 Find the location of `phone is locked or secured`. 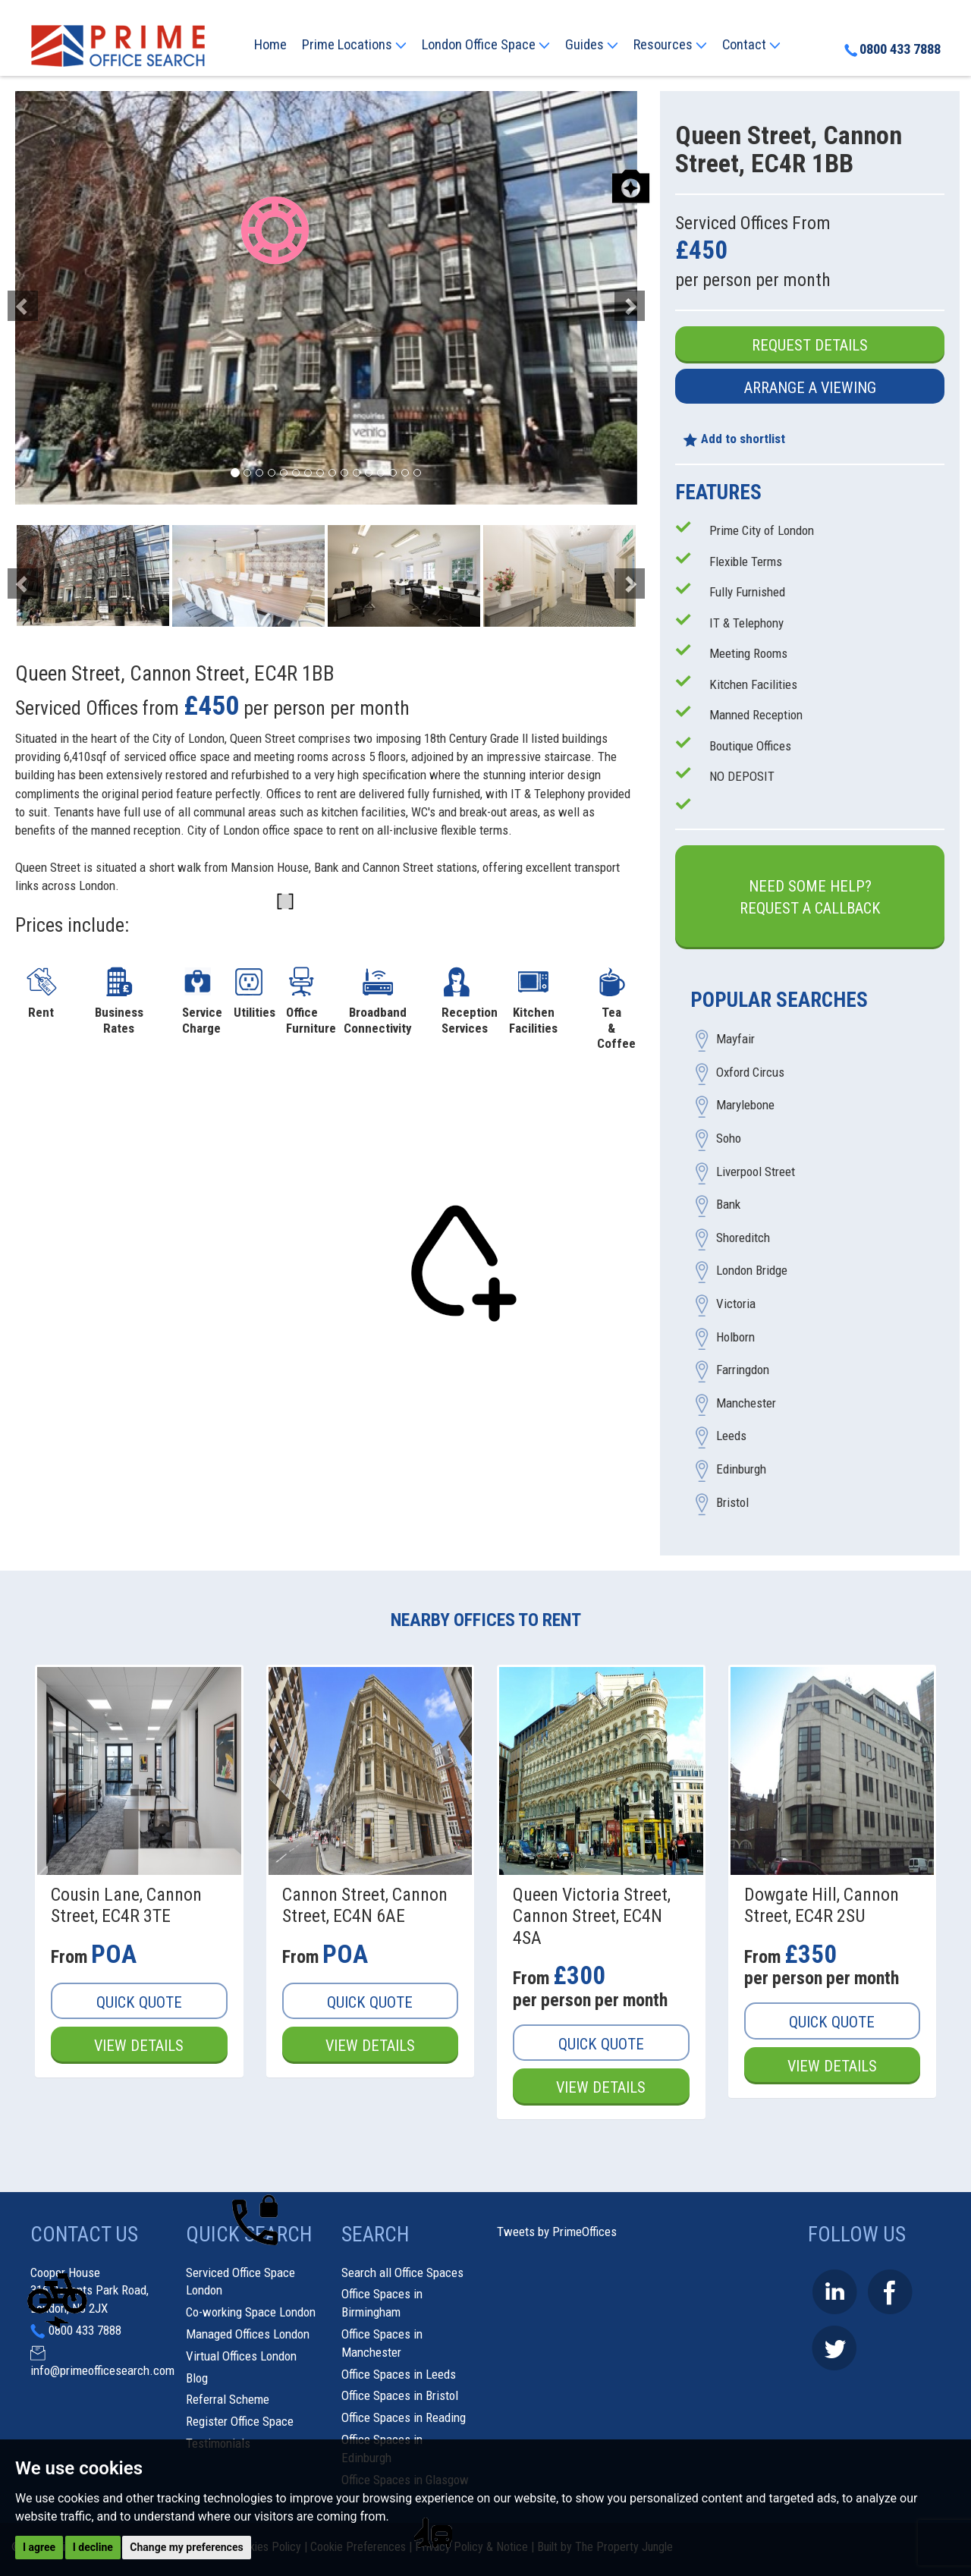

phone is locked or secured is located at coordinates (255, 2222).